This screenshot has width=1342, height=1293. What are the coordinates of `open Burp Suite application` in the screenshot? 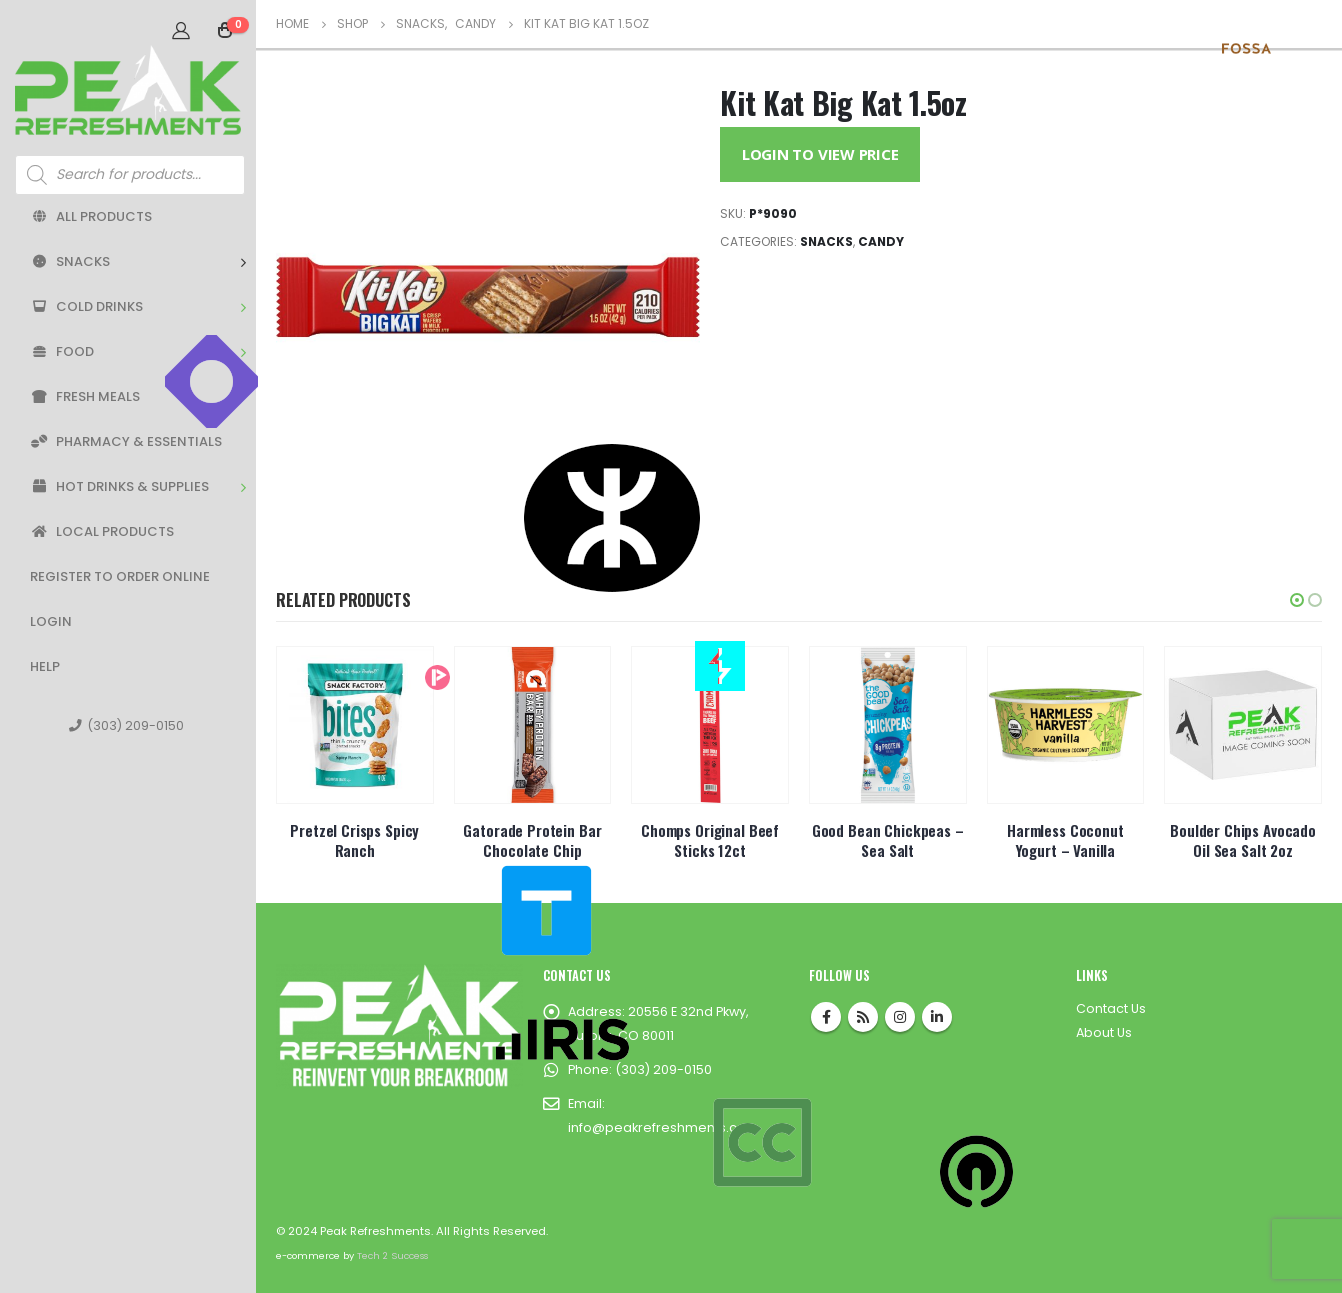 It's located at (720, 666).